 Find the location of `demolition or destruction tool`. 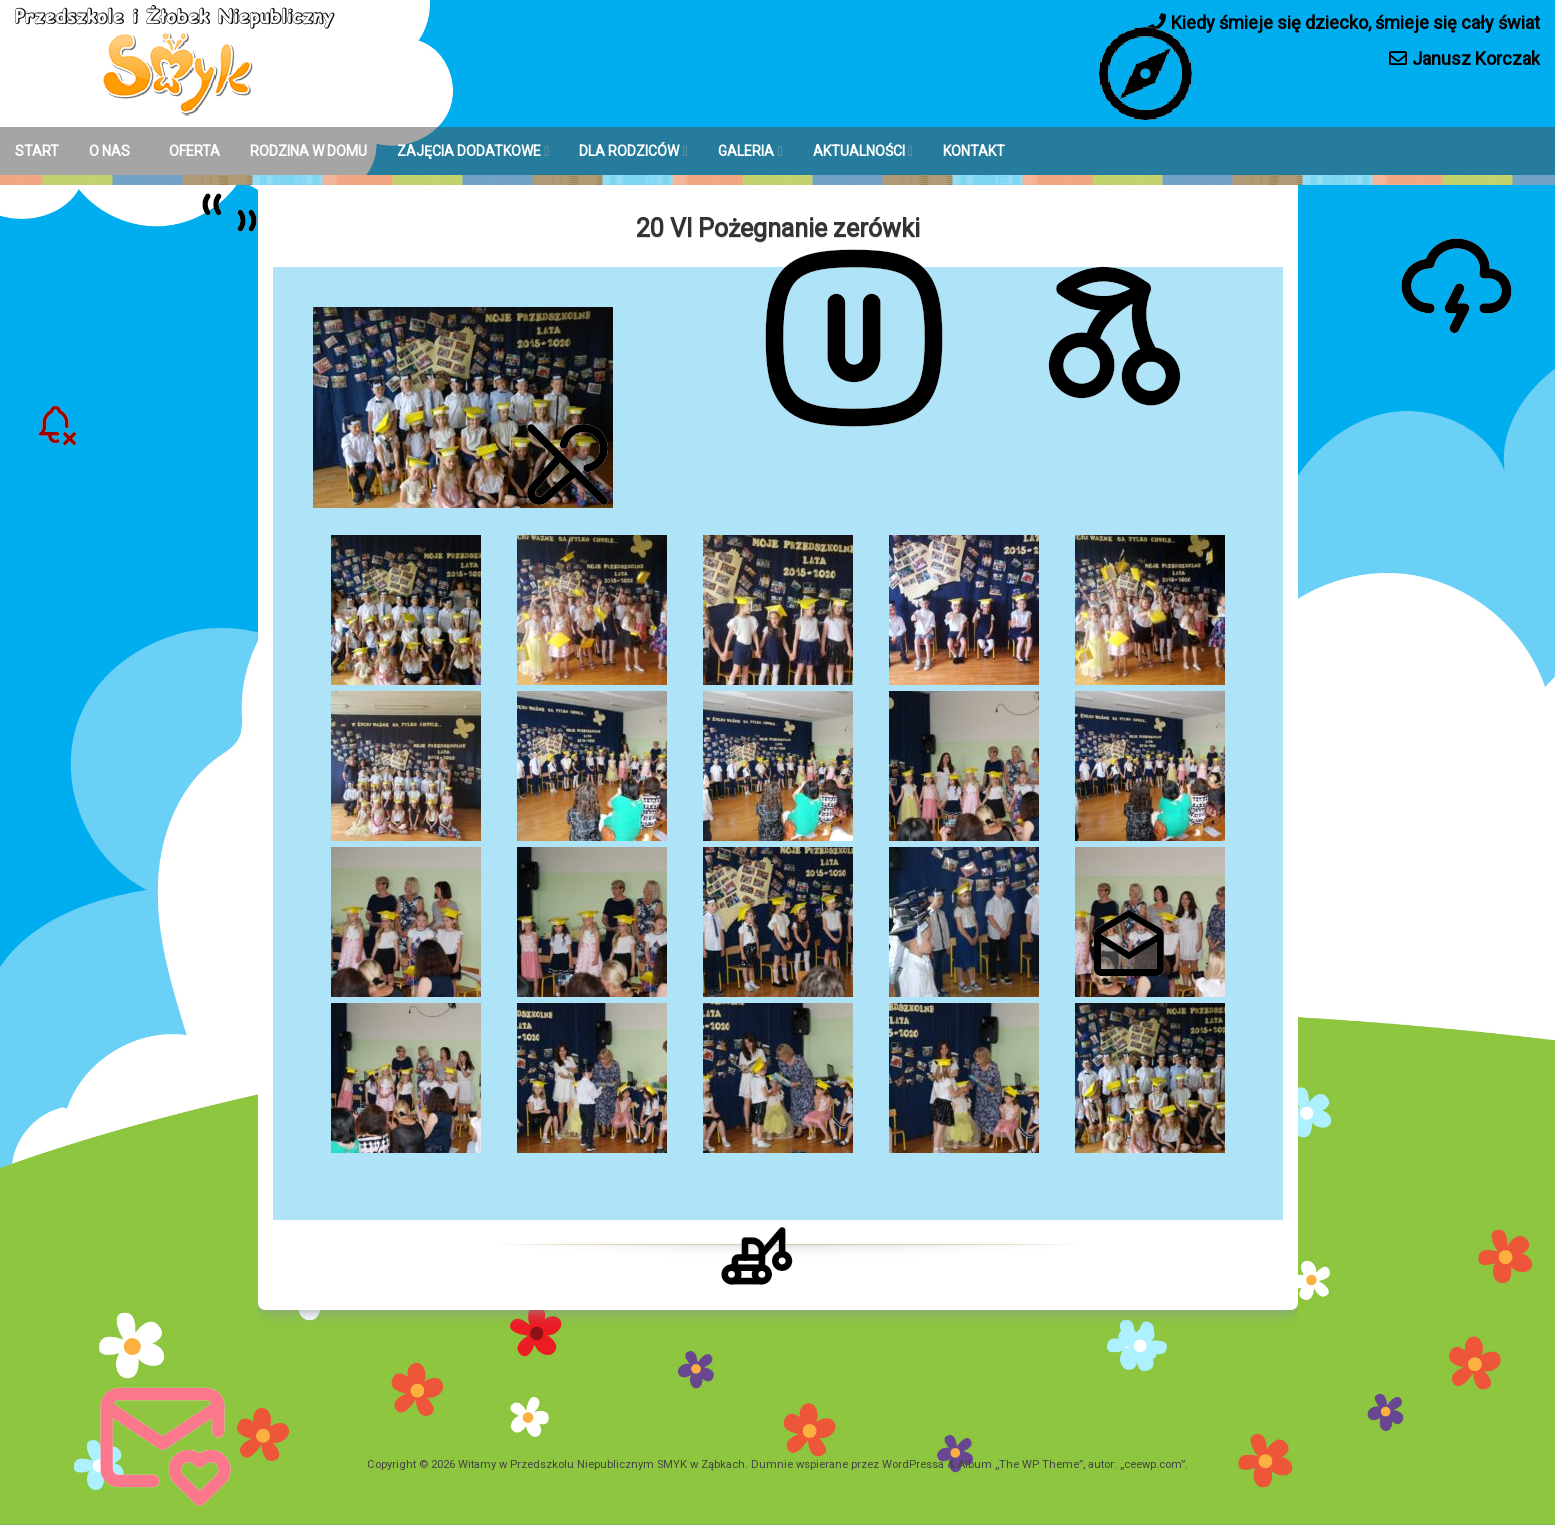

demolition or destruction tool is located at coordinates (758, 1257).